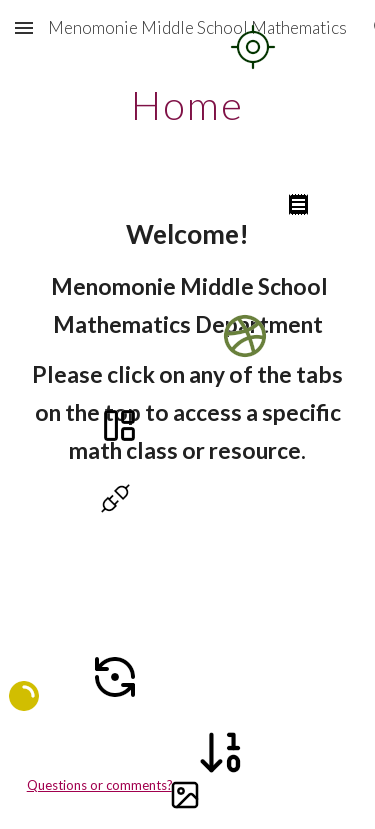 This screenshot has width=375, height=829. I want to click on view or open an image file, so click(185, 795).